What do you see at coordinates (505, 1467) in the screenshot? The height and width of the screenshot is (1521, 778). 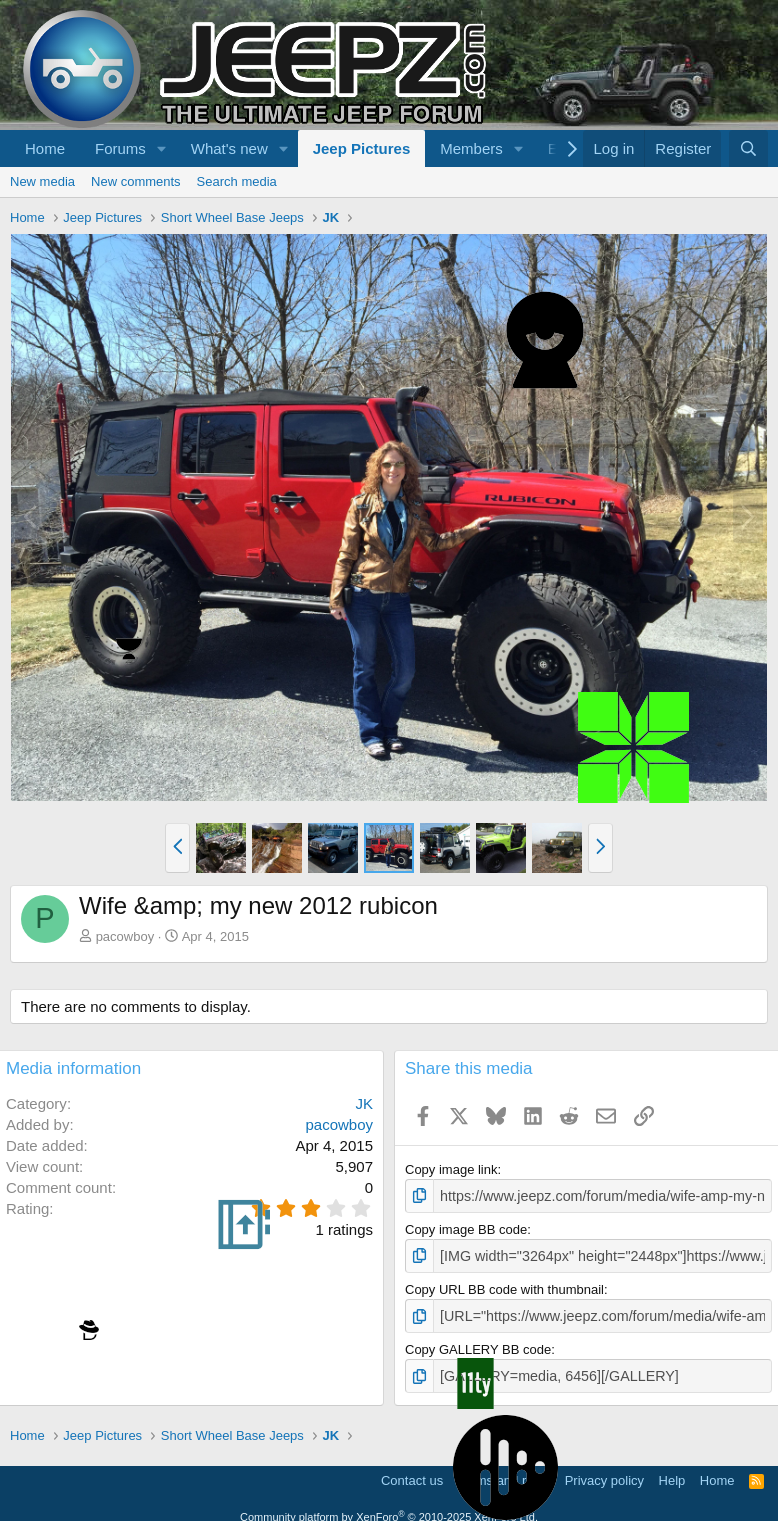 I see `open audioboom podcast platform` at bounding box center [505, 1467].